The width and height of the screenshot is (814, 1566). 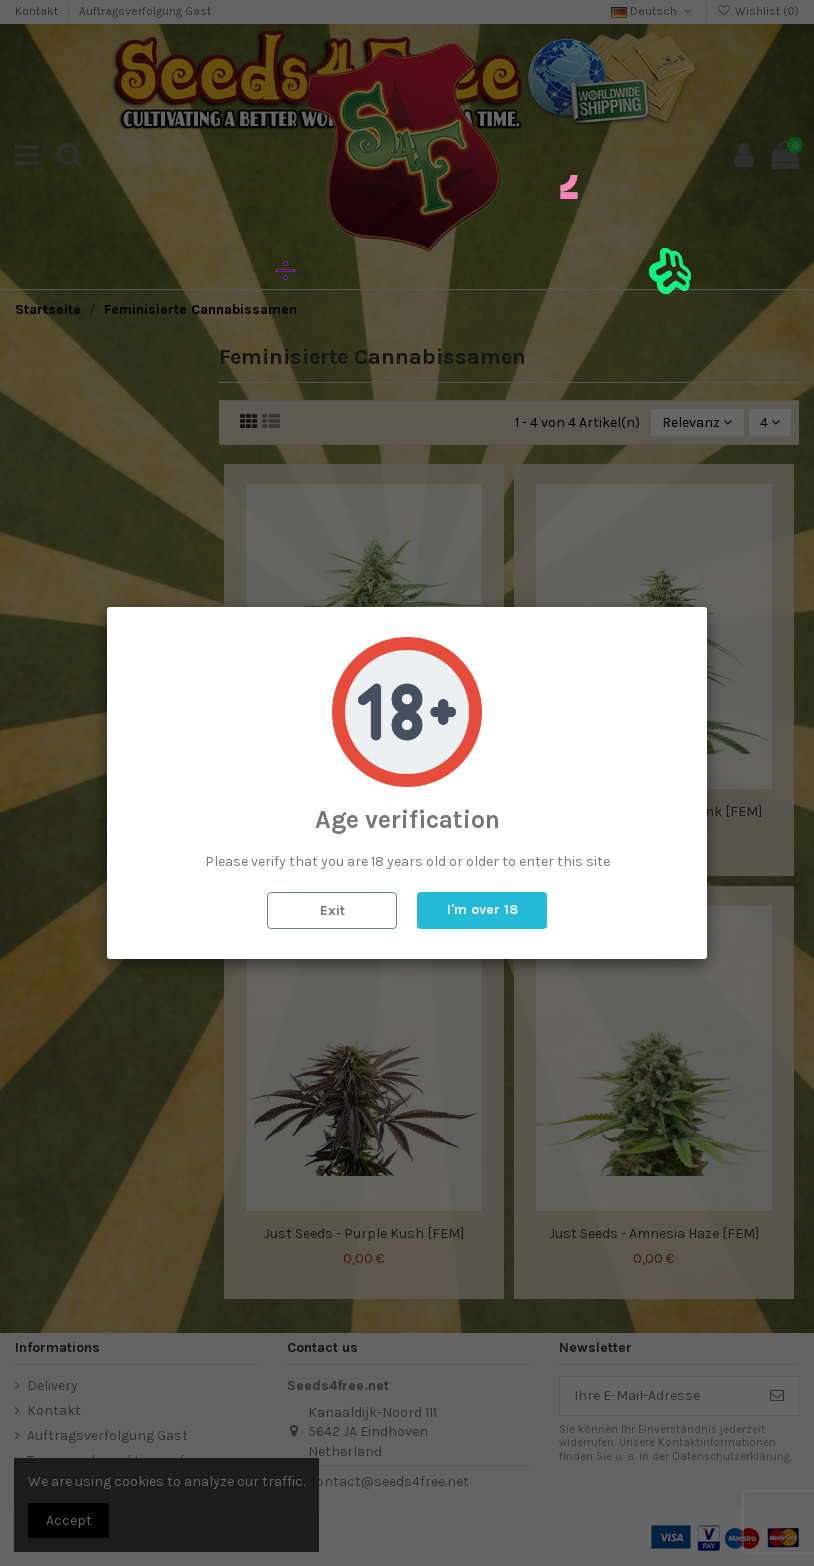 I want to click on perform division calculation, so click(x=285, y=270).